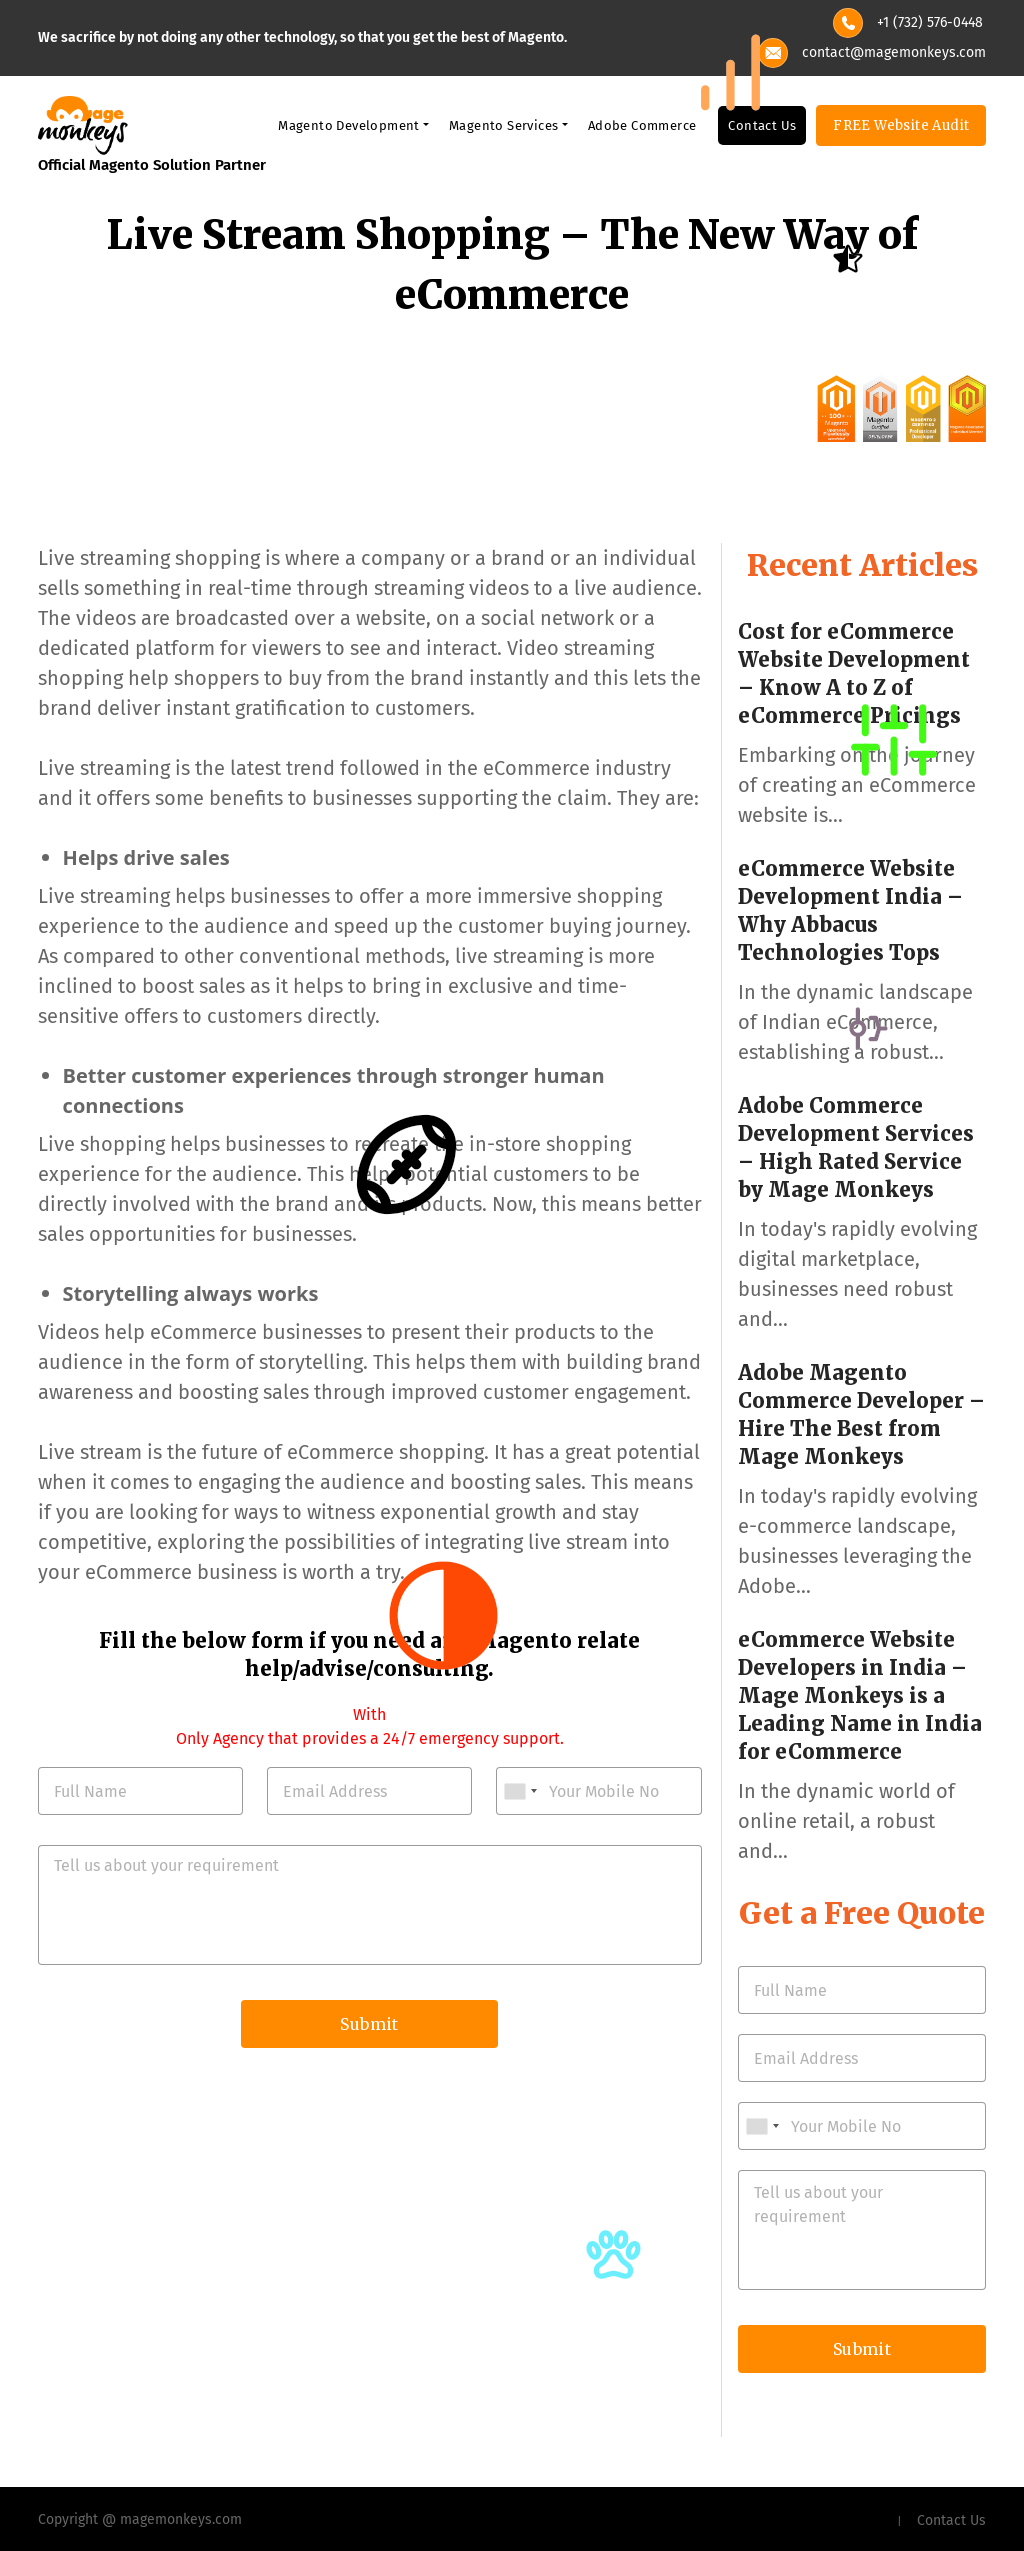 The height and width of the screenshot is (2551, 1024). I want to click on access american football content or scores, so click(406, 1164).